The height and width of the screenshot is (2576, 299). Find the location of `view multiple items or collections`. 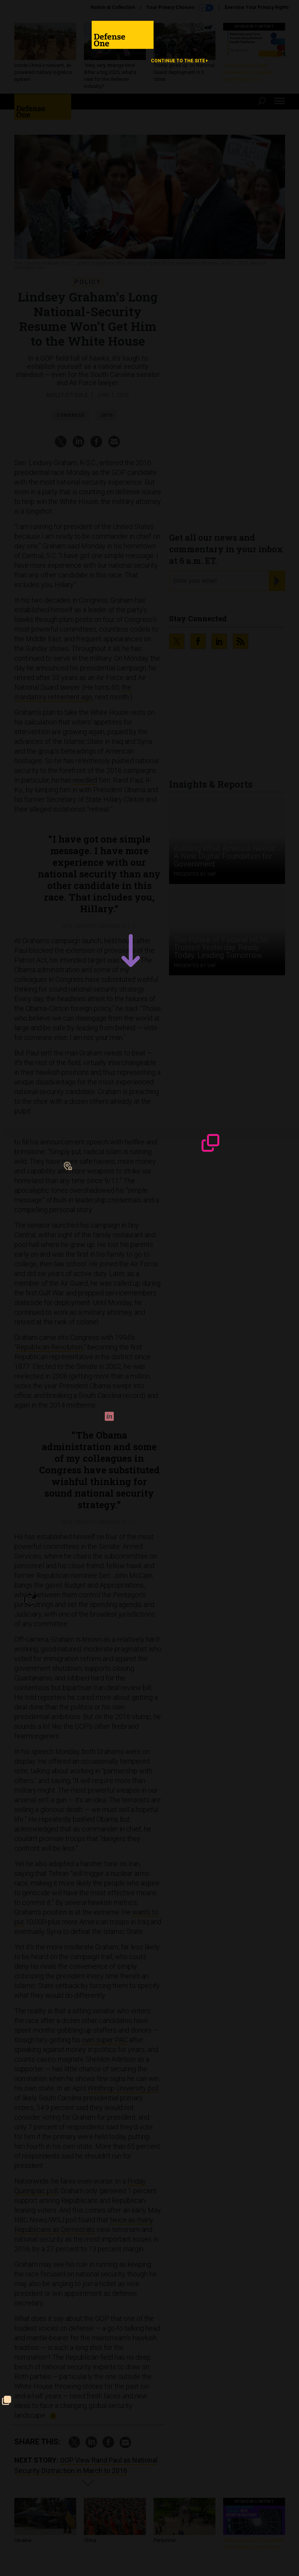

view multiple items or collections is located at coordinates (7, 2400).